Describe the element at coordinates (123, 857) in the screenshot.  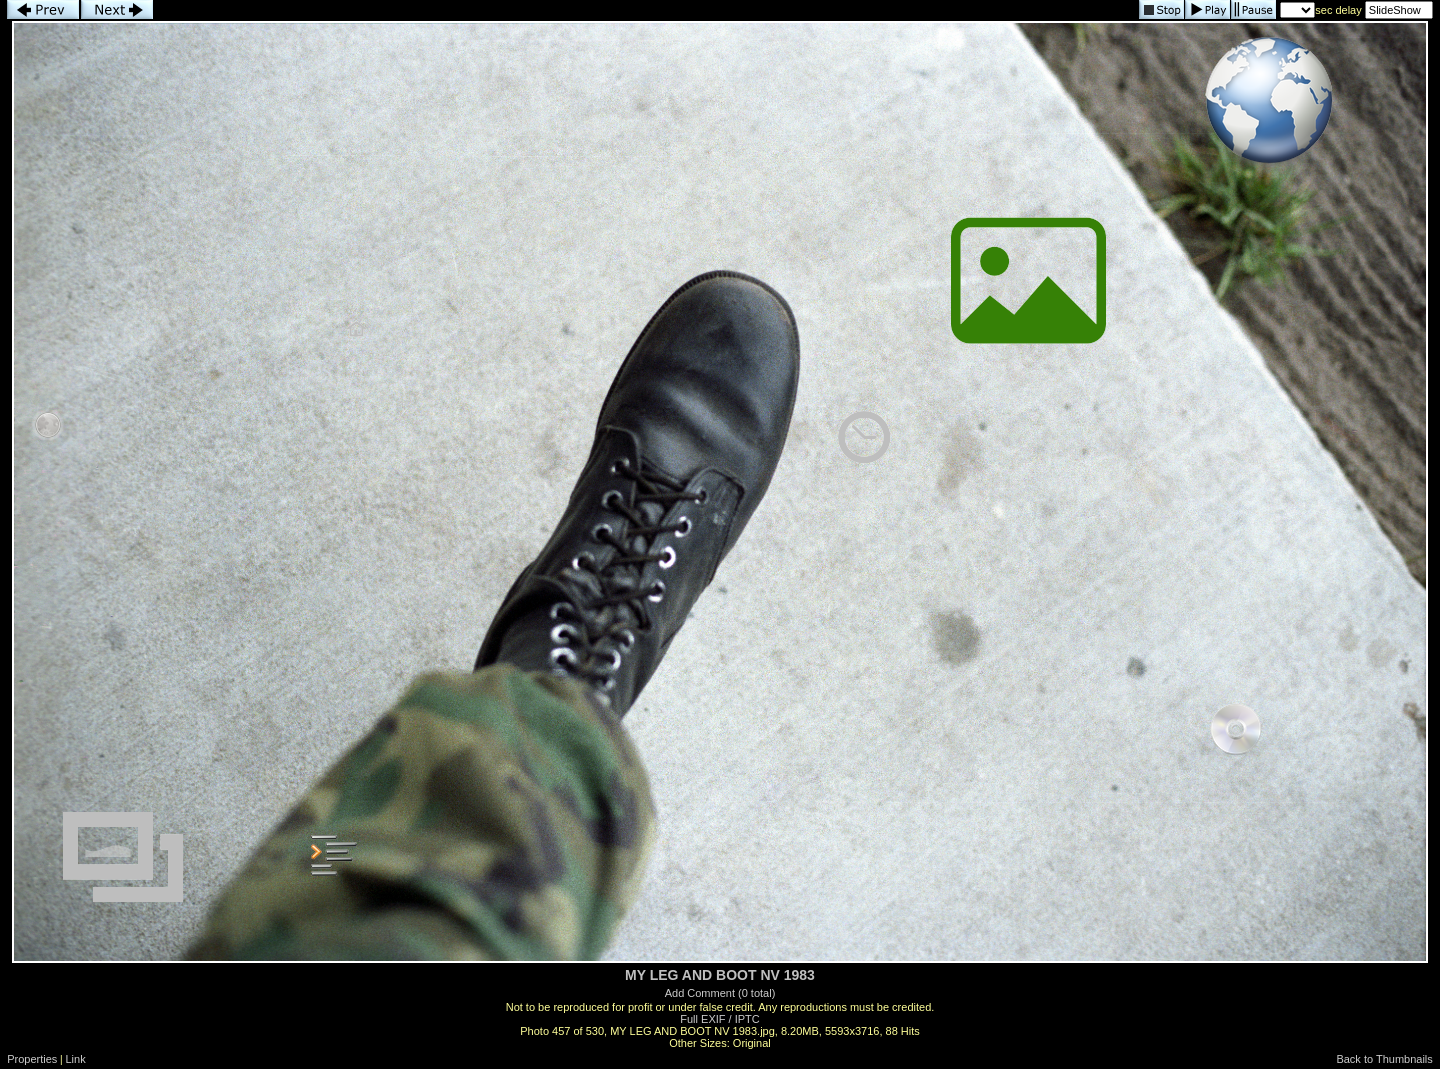
I see `indicates a photo or image collection` at that location.